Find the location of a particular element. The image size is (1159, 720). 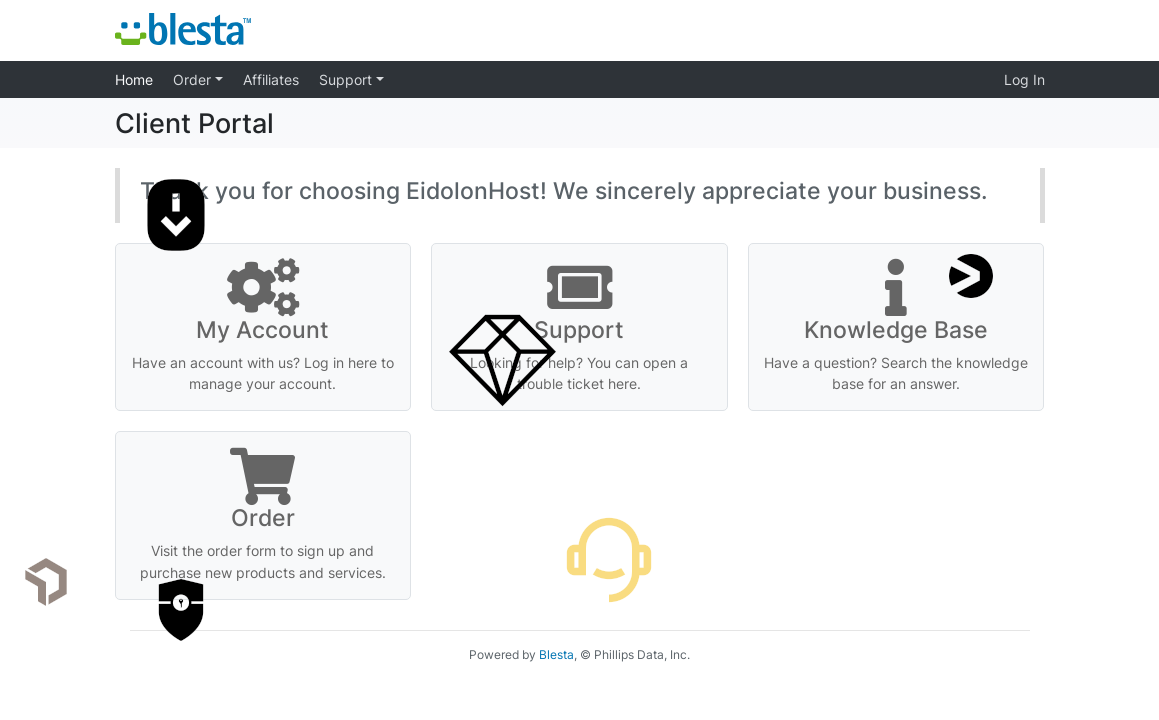

contact customer support is located at coordinates (609, 560).